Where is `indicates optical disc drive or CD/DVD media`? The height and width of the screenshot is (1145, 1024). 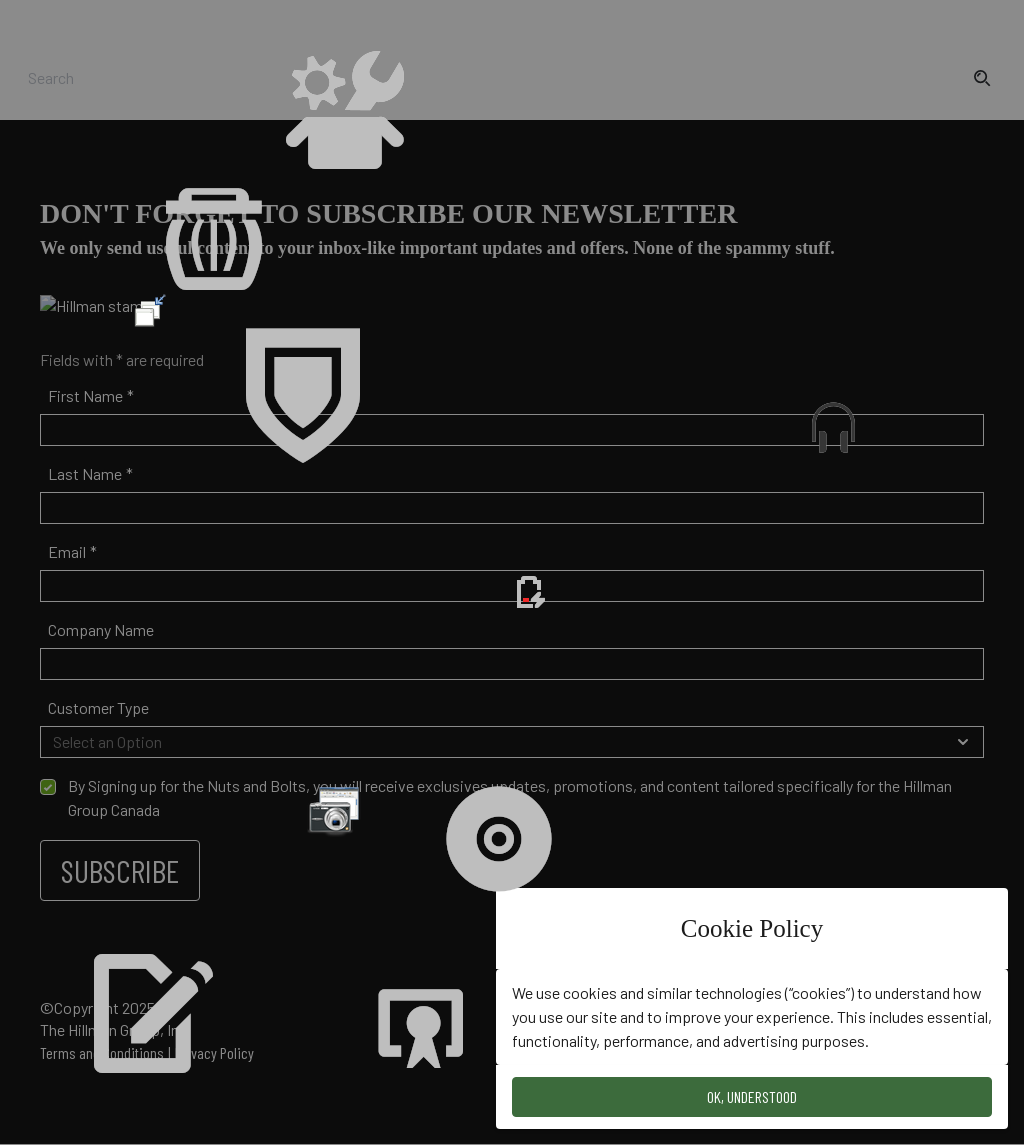 indicates optical disc drive or CD/DVD media is located at coordinates (499, 839).